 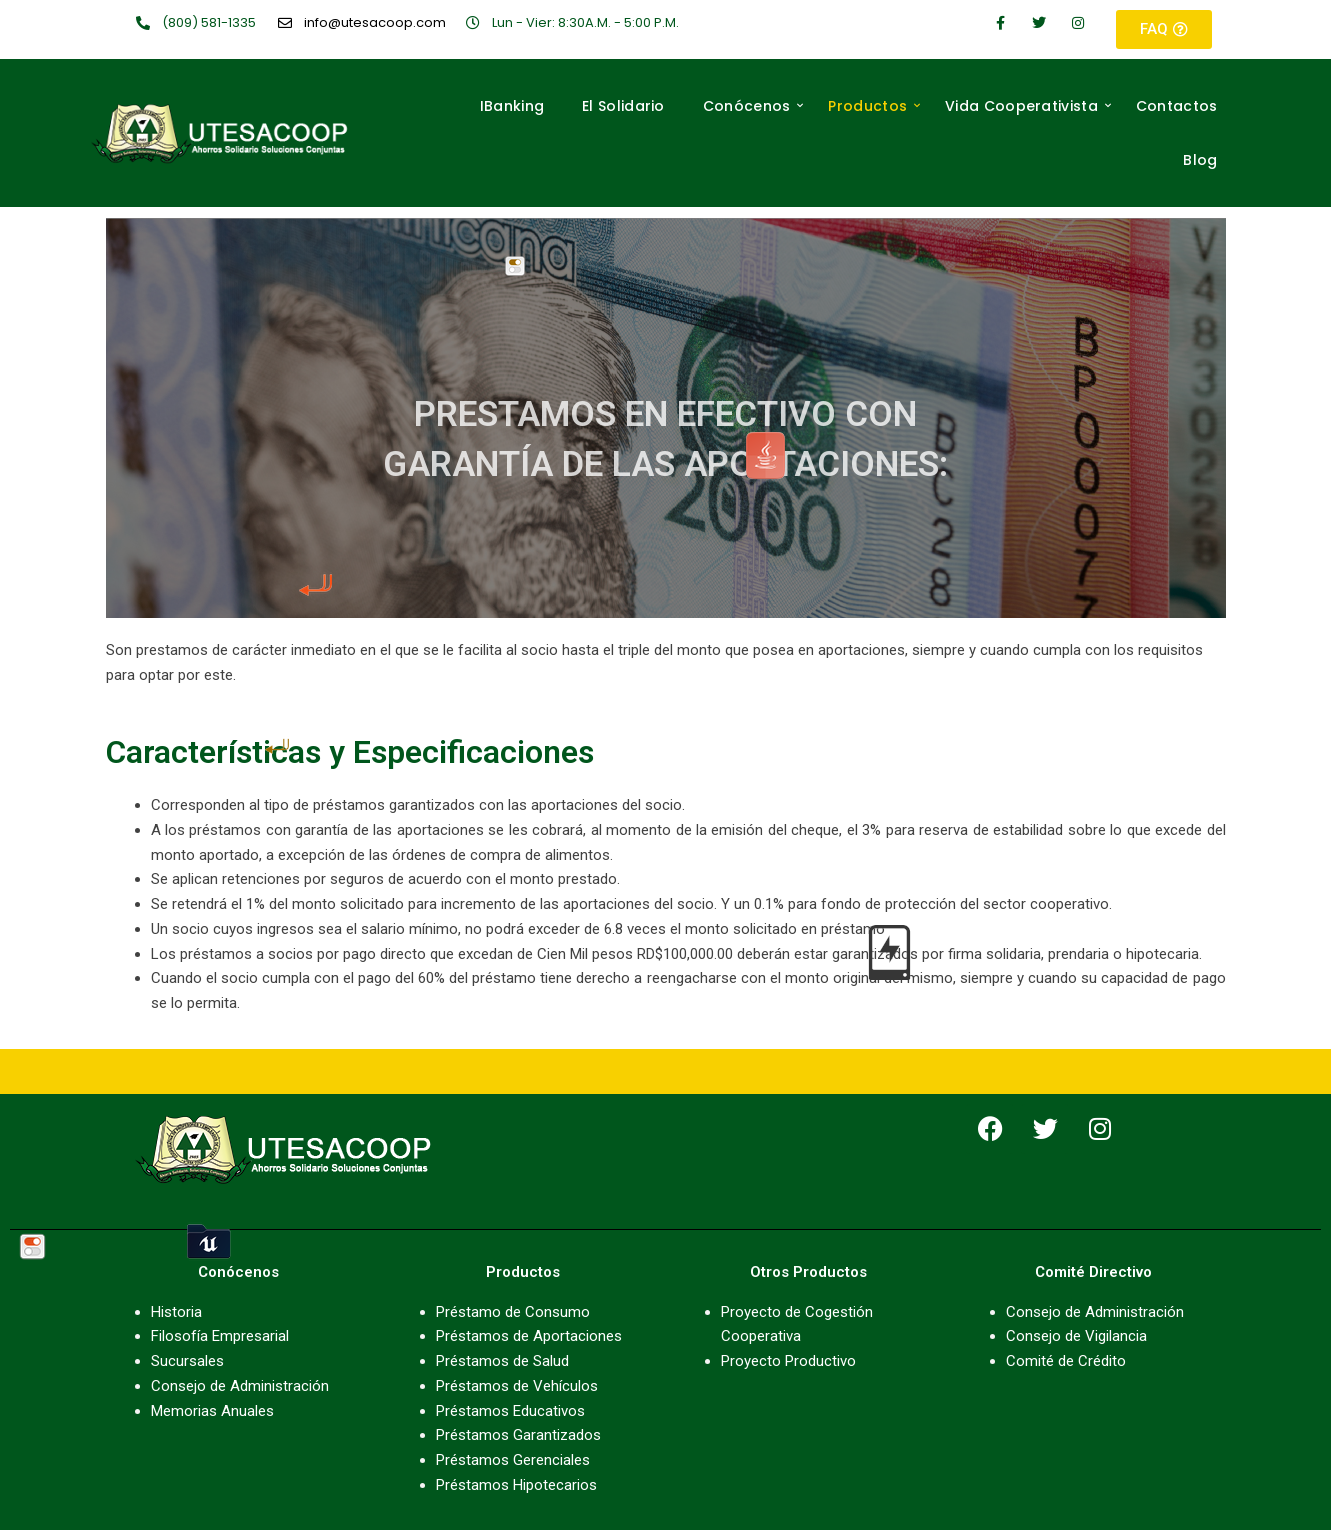 What do you see at coordinates (889, 952) in the screenshot?
I see `indicates uninterruptible power supply (UPS) device connected` at bounding box center [889, 952].